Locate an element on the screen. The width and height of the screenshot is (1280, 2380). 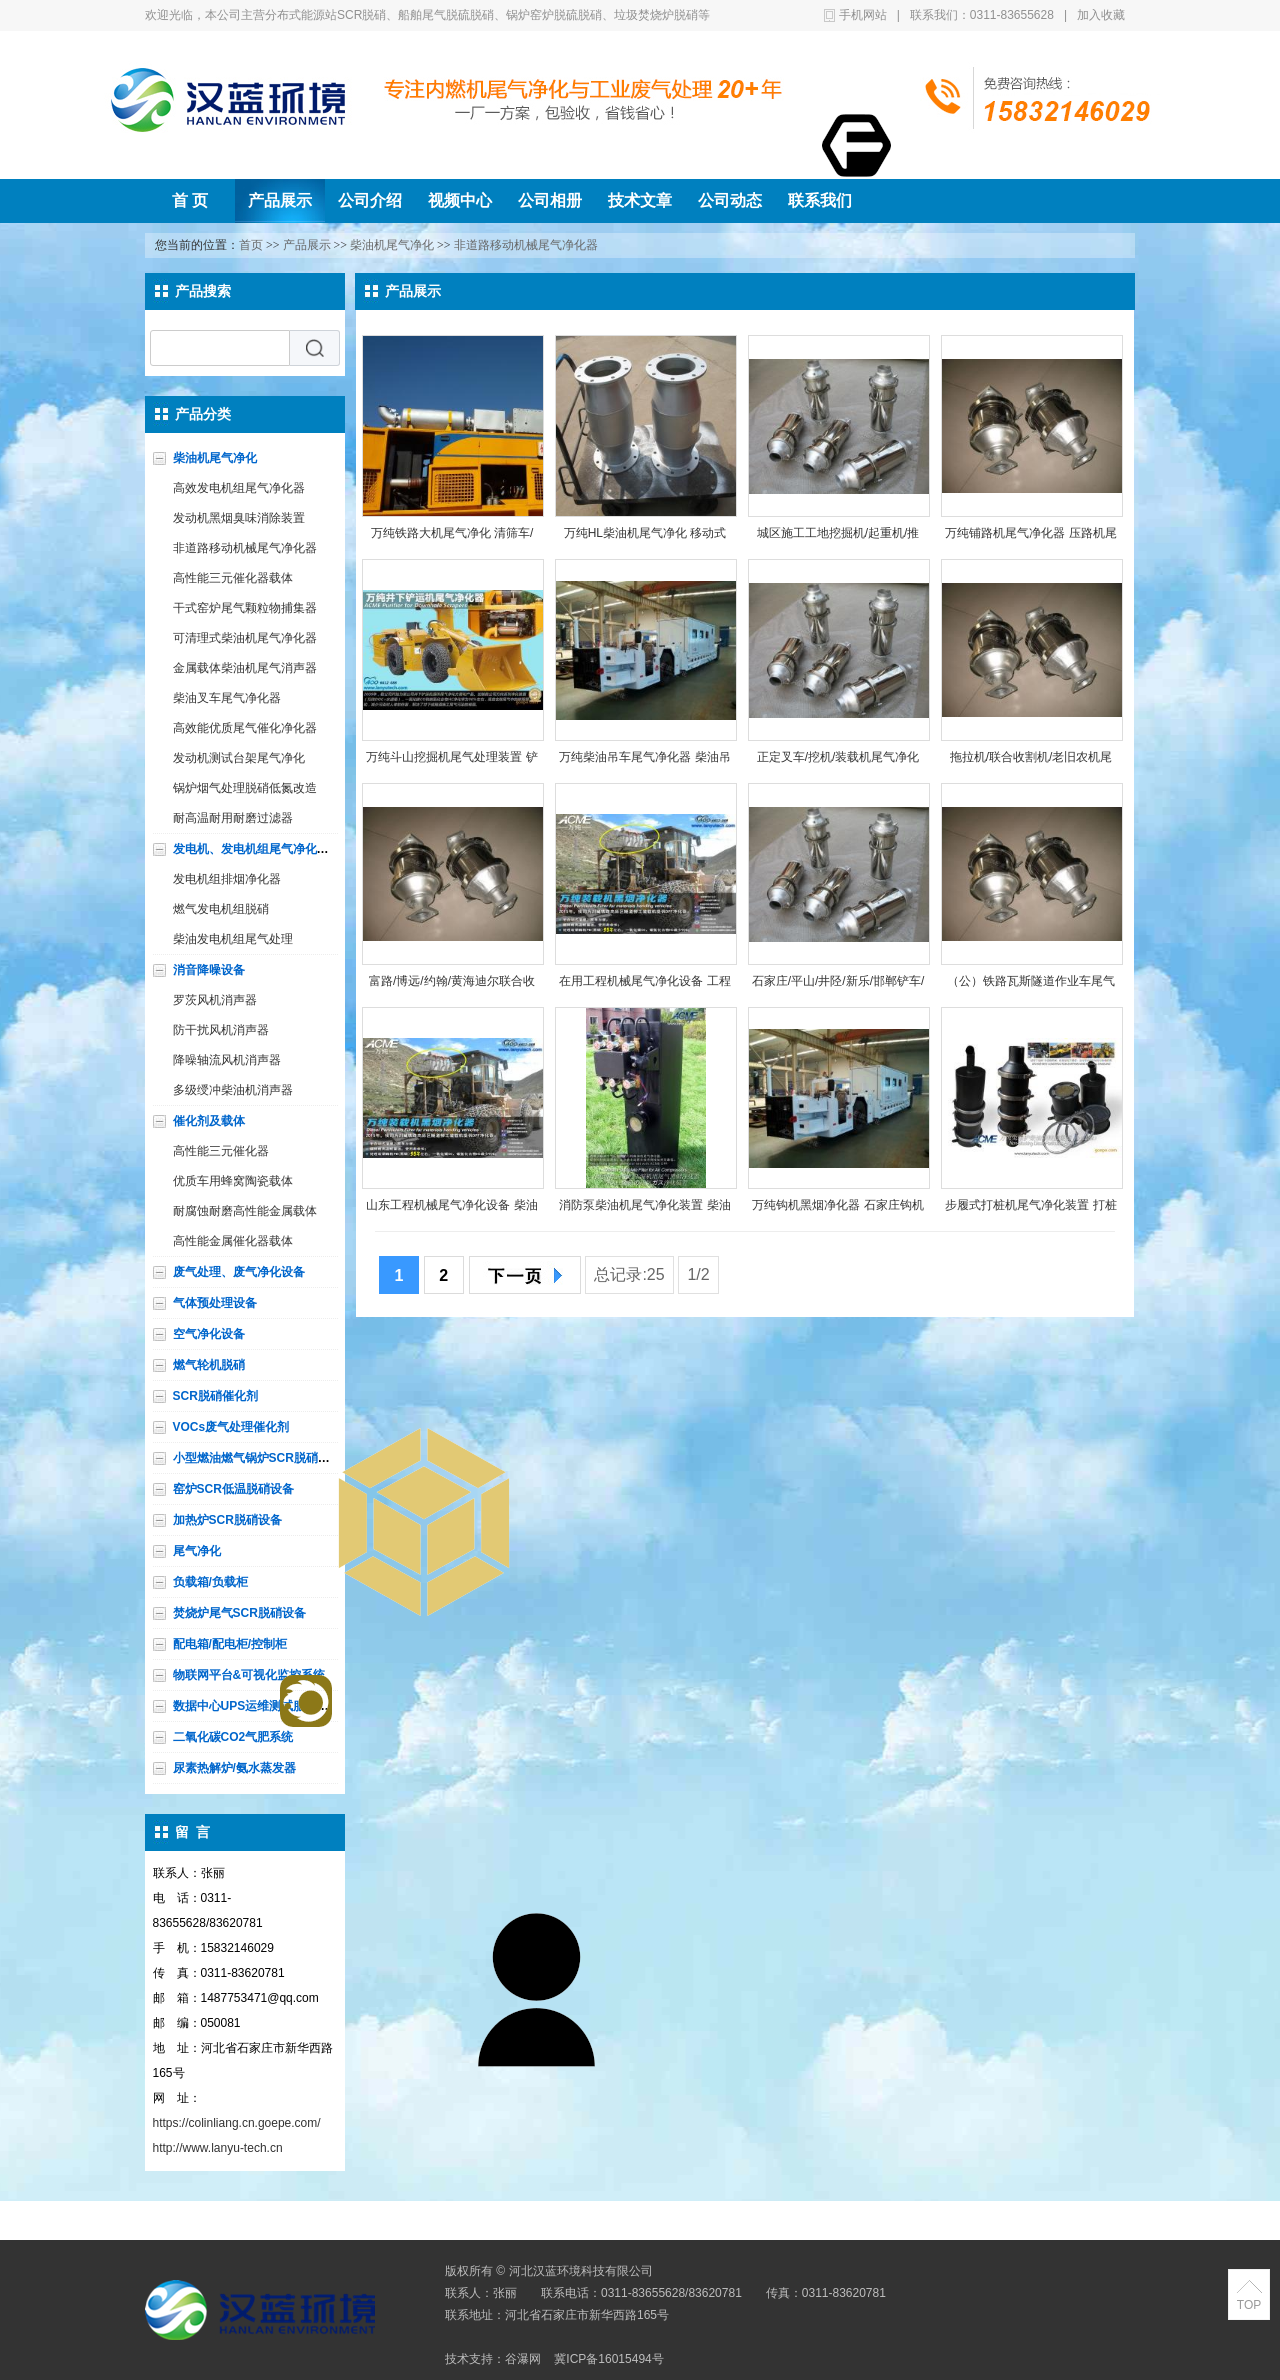
corona renderer application logo is located at coordinates (306, 1701).